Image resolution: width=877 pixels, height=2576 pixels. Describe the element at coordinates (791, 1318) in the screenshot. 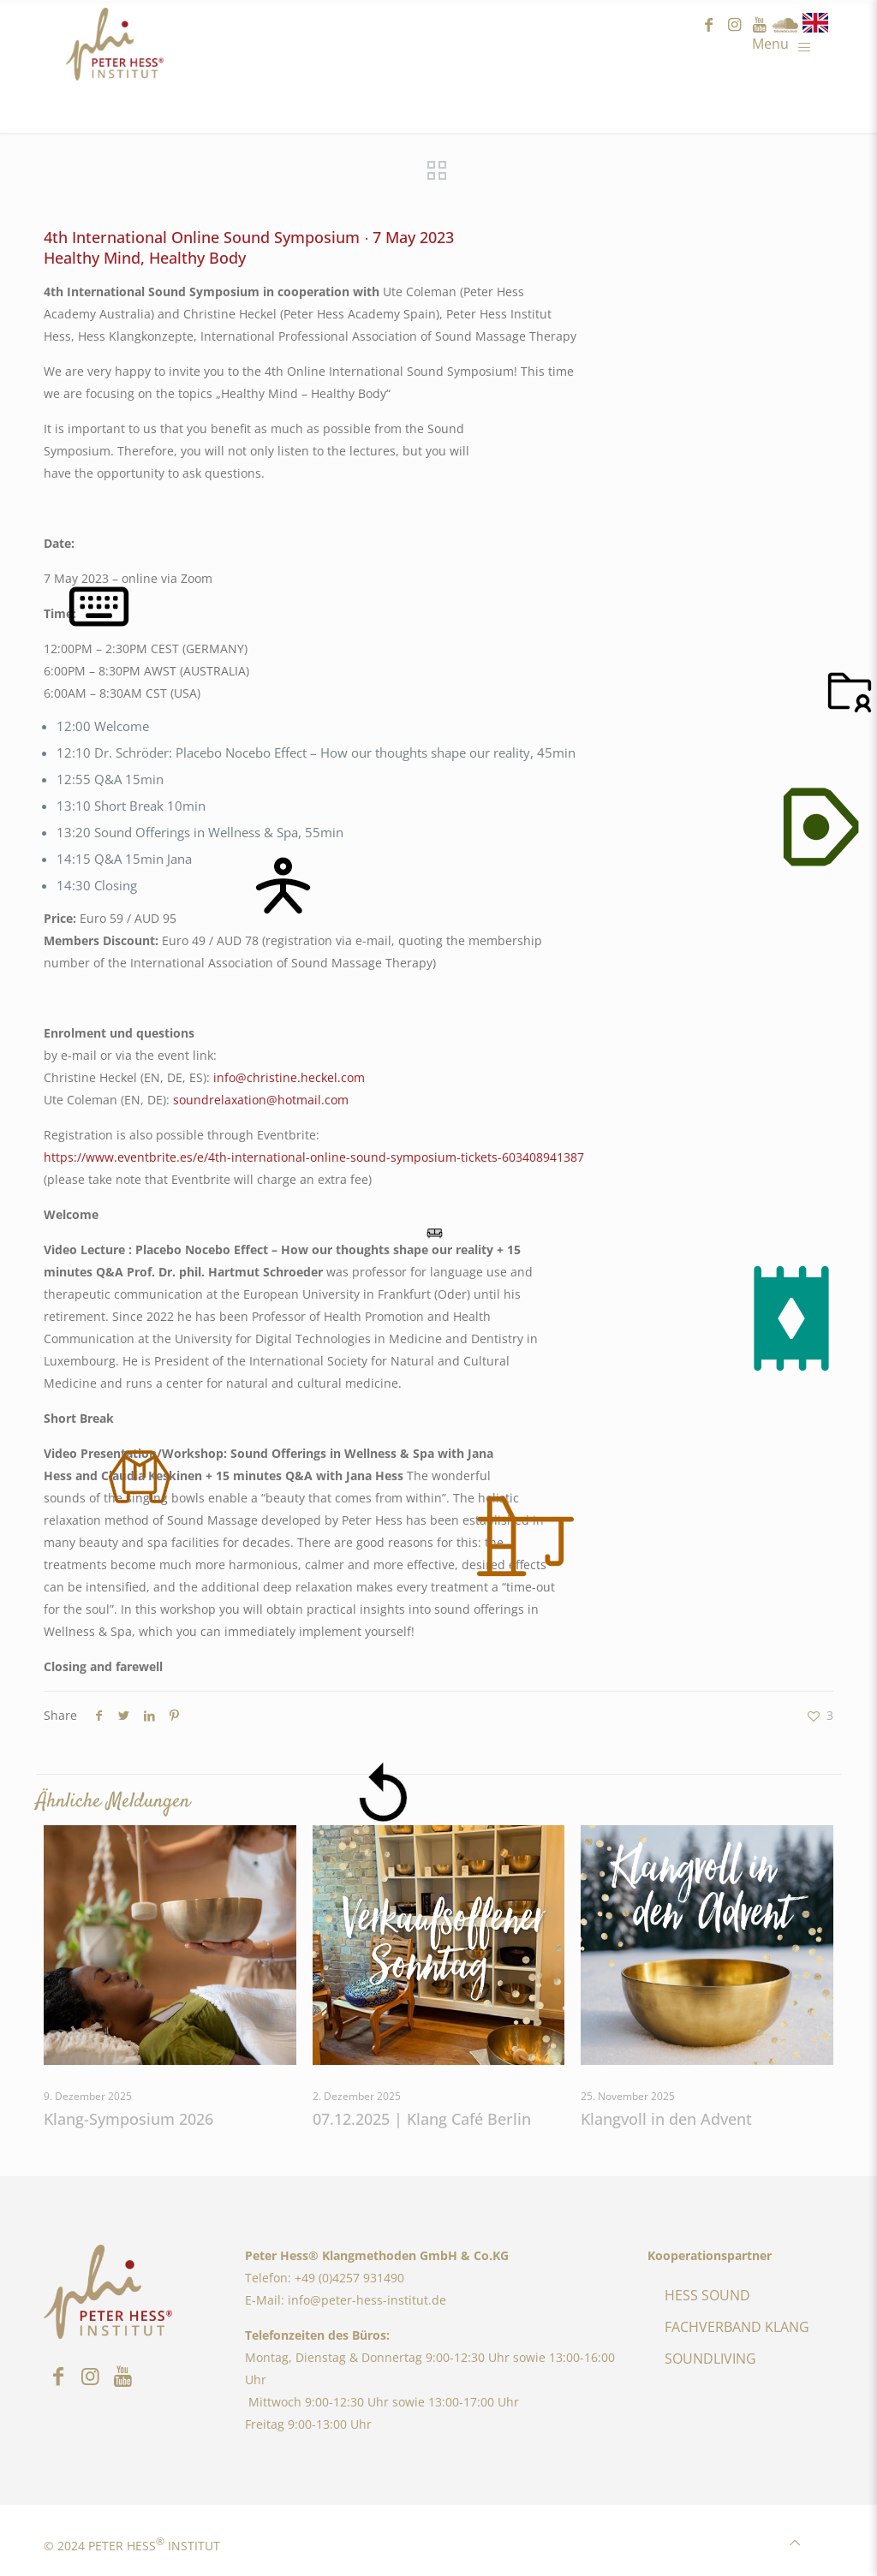

I see `view or manage rug products in a home decor app` at that location.